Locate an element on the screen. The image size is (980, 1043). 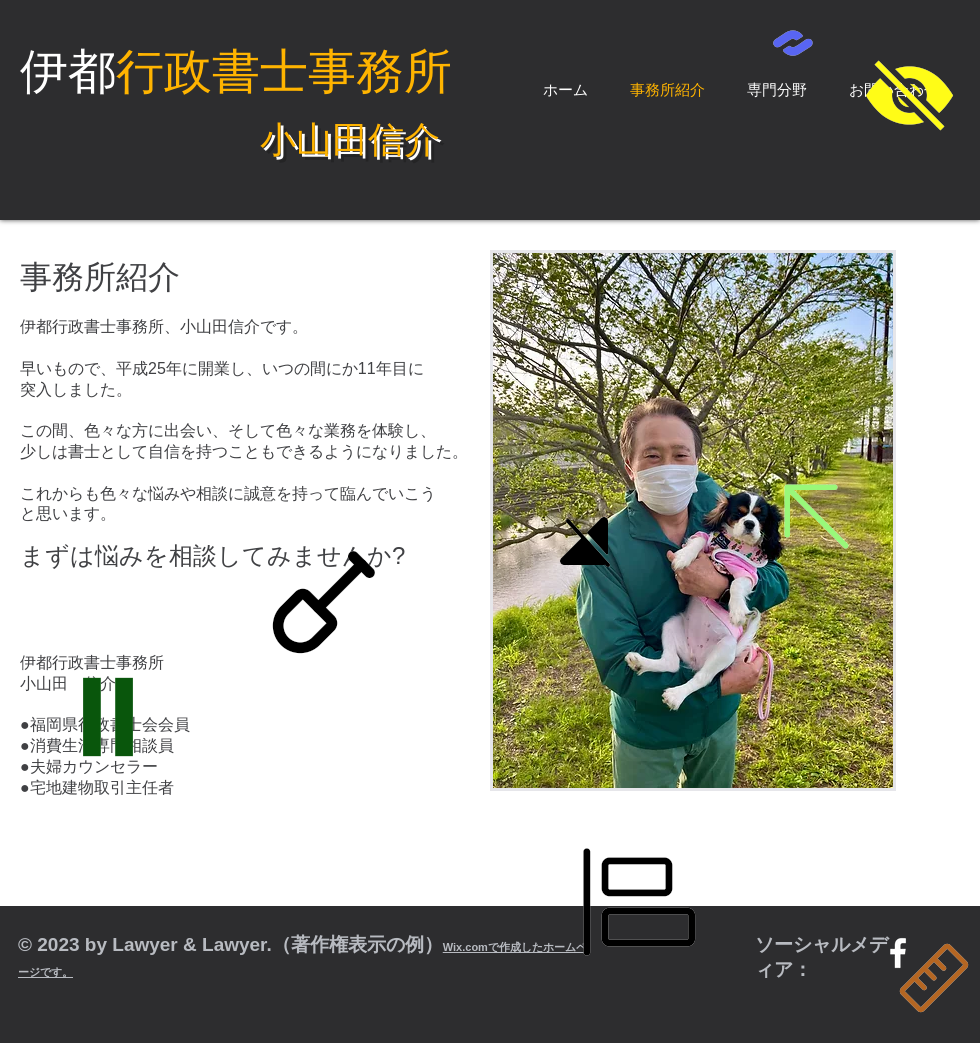
access measurement tools is located at coordinates (934, 978).